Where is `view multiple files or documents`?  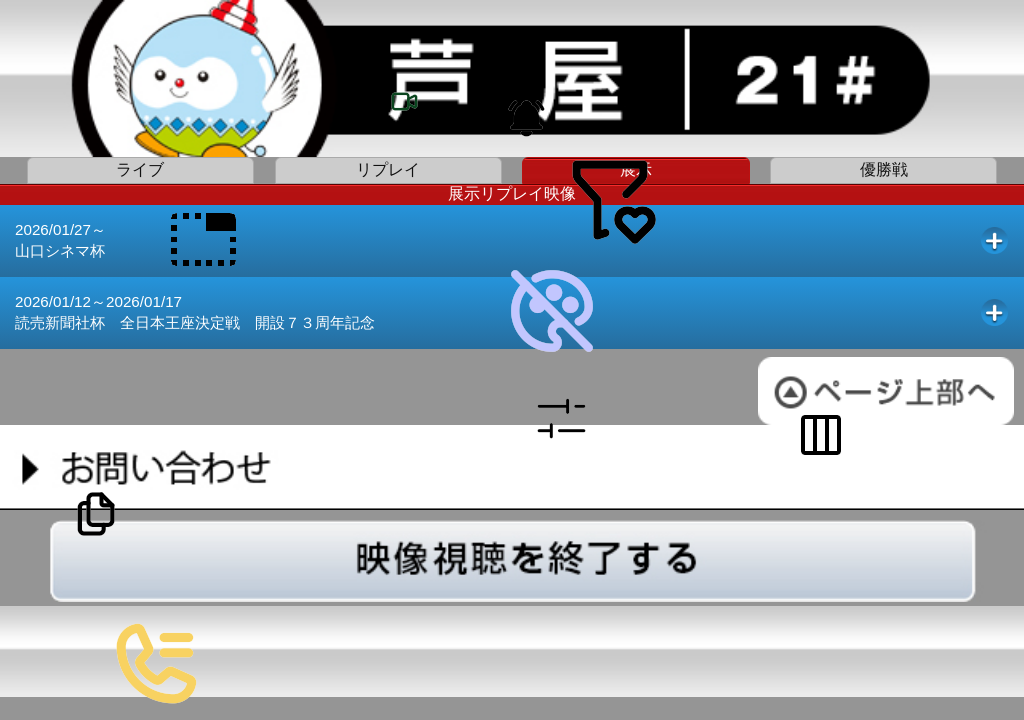
view multiple files or documents is located at coordinates (95, 514).